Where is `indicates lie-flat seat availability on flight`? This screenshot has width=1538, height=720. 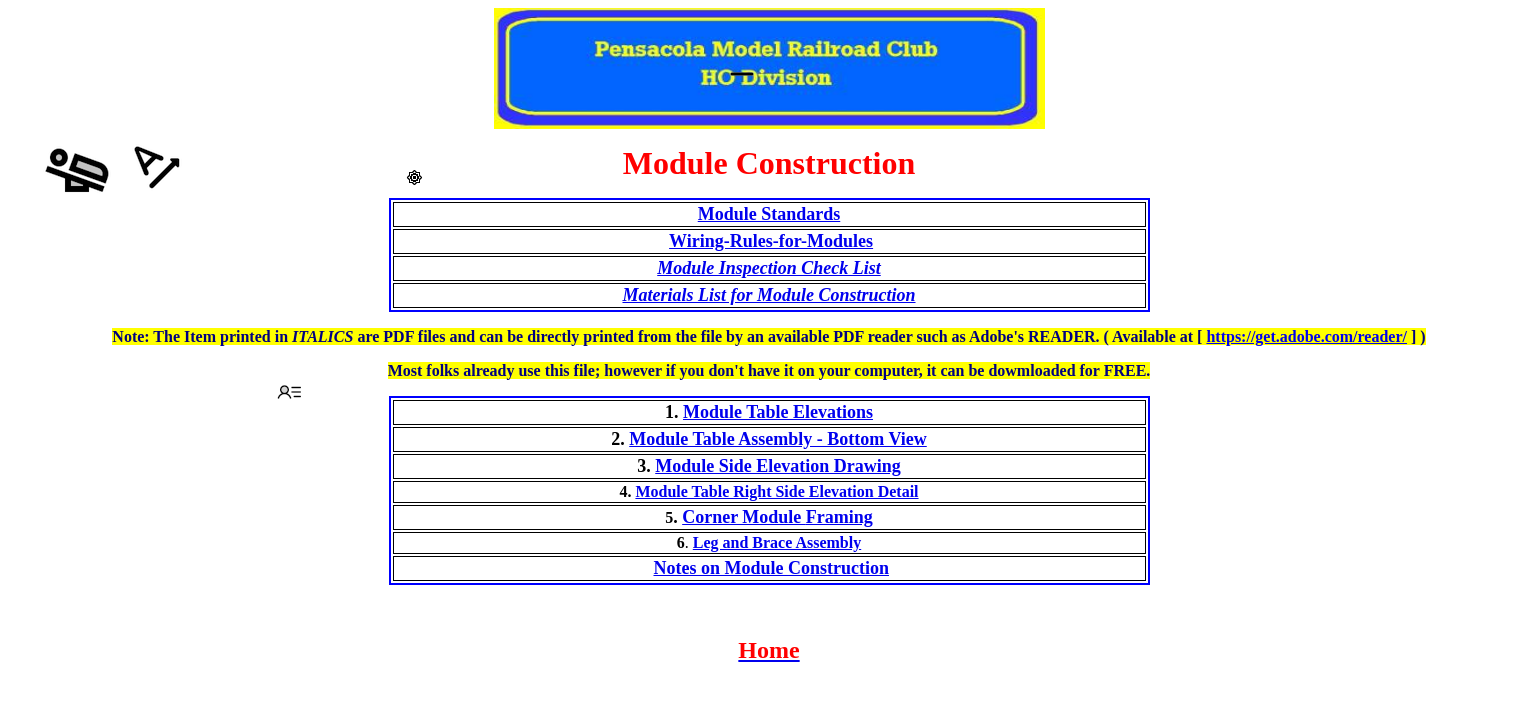 indicates lie-flat seat availability on flight is located at coordinates (77, 171).